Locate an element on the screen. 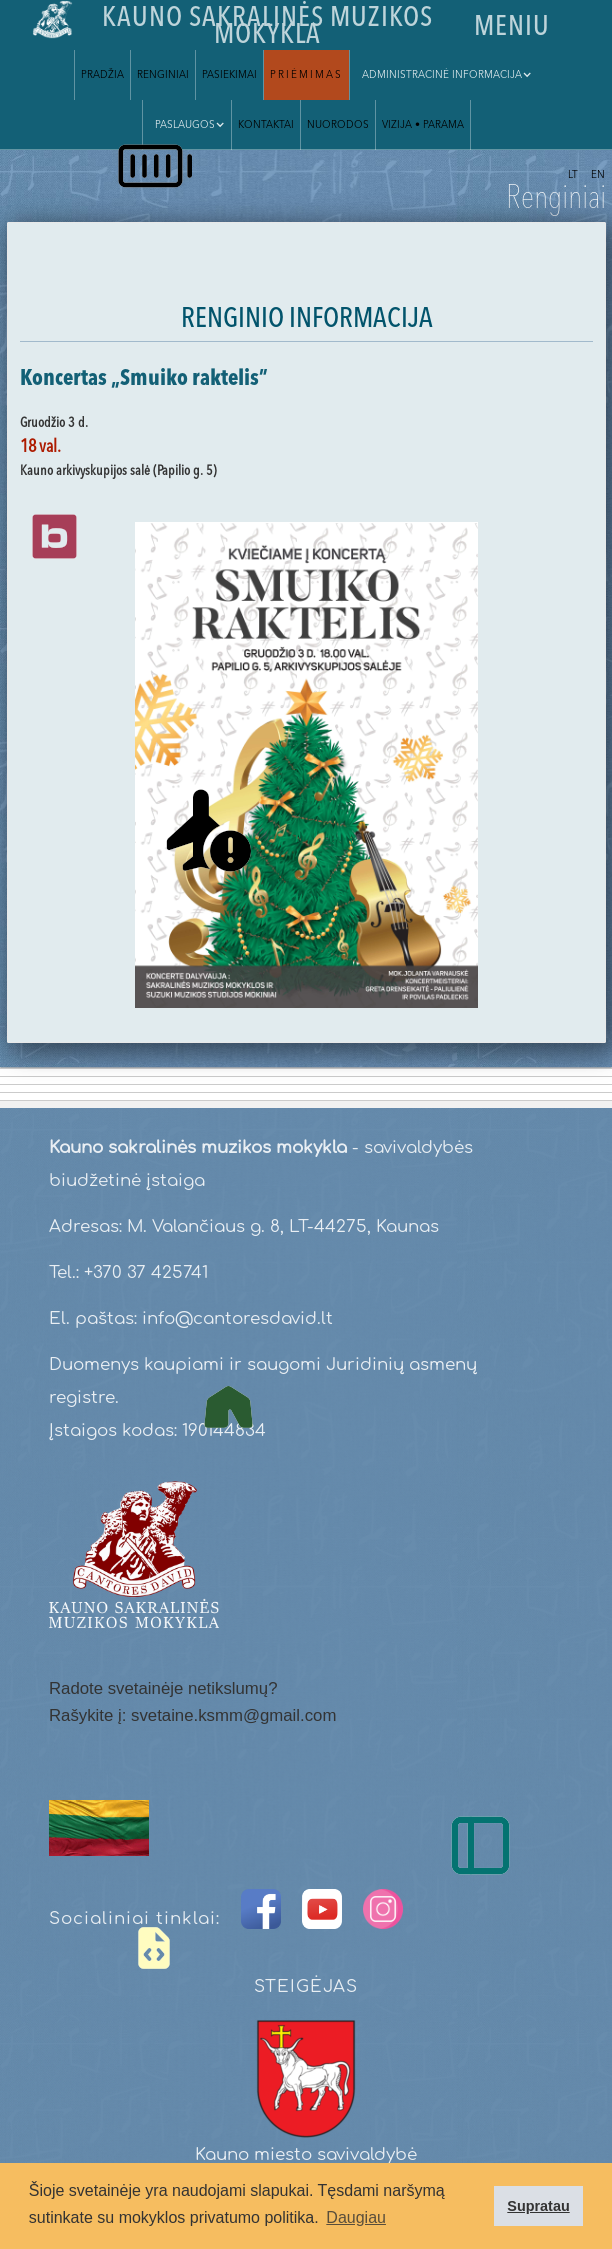  view source code file is located at coordinates (154, 1948).